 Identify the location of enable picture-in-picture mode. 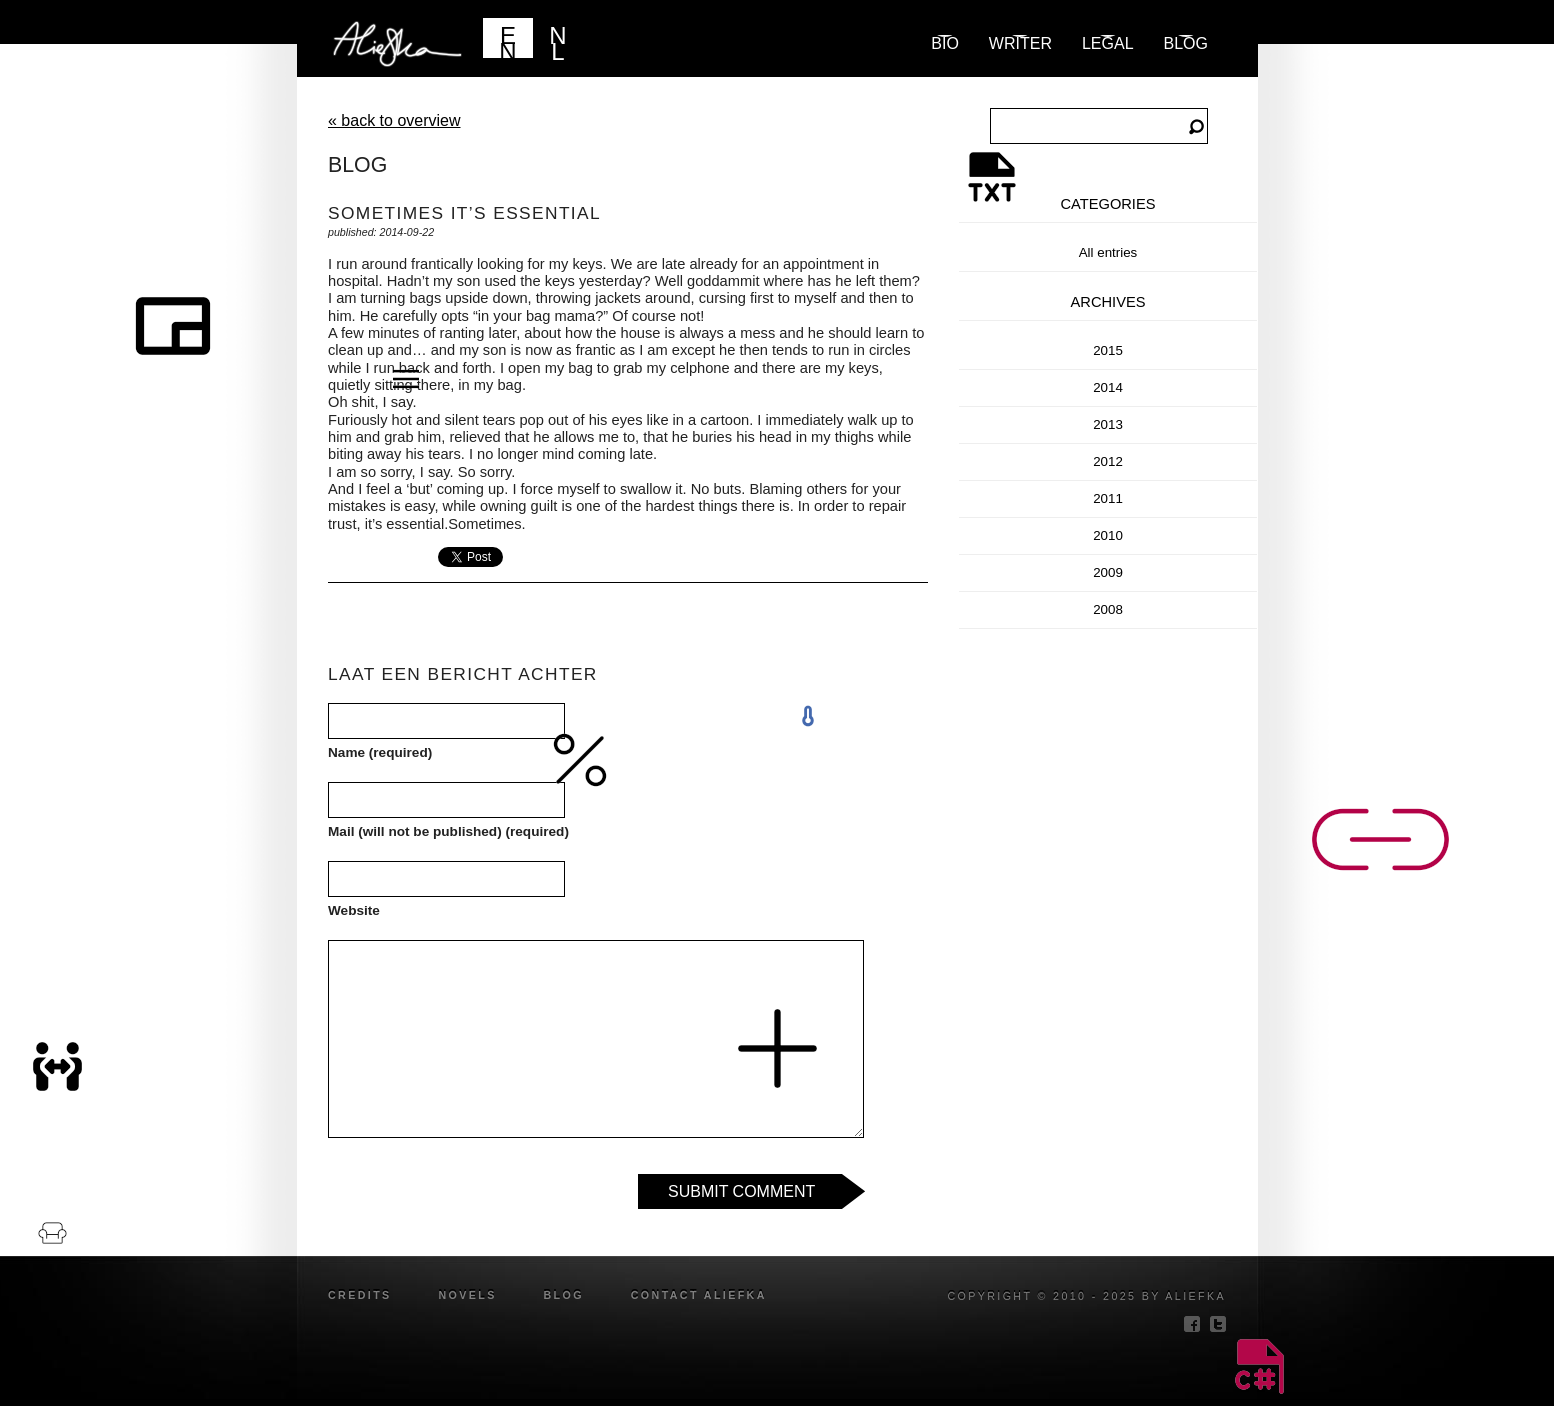
(173, 326).